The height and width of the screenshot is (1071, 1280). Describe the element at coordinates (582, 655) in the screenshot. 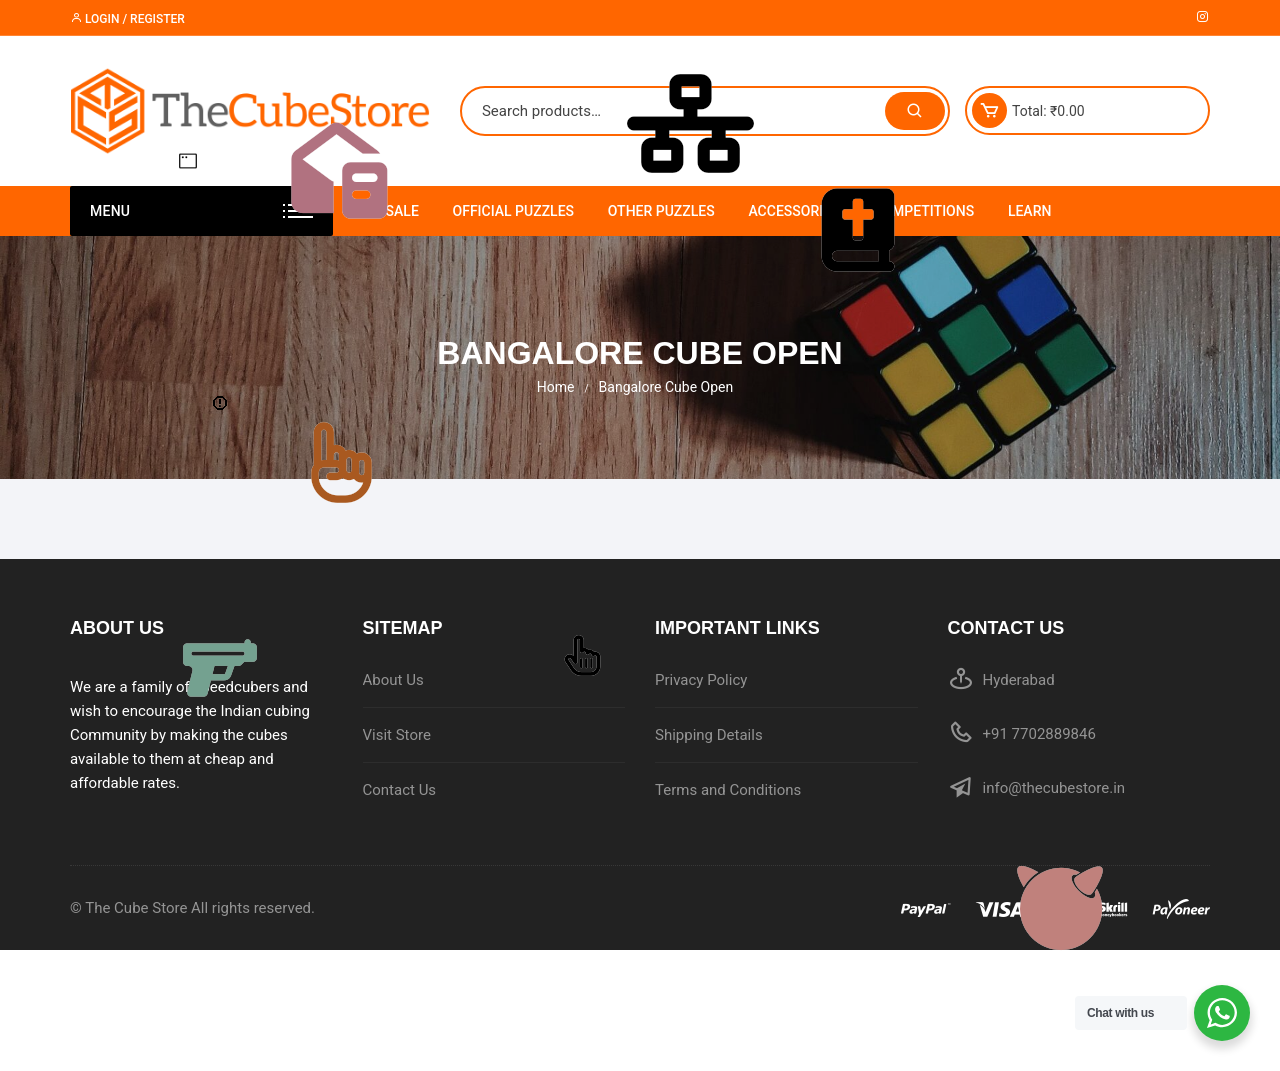

I see `tap or click to select` at that location.